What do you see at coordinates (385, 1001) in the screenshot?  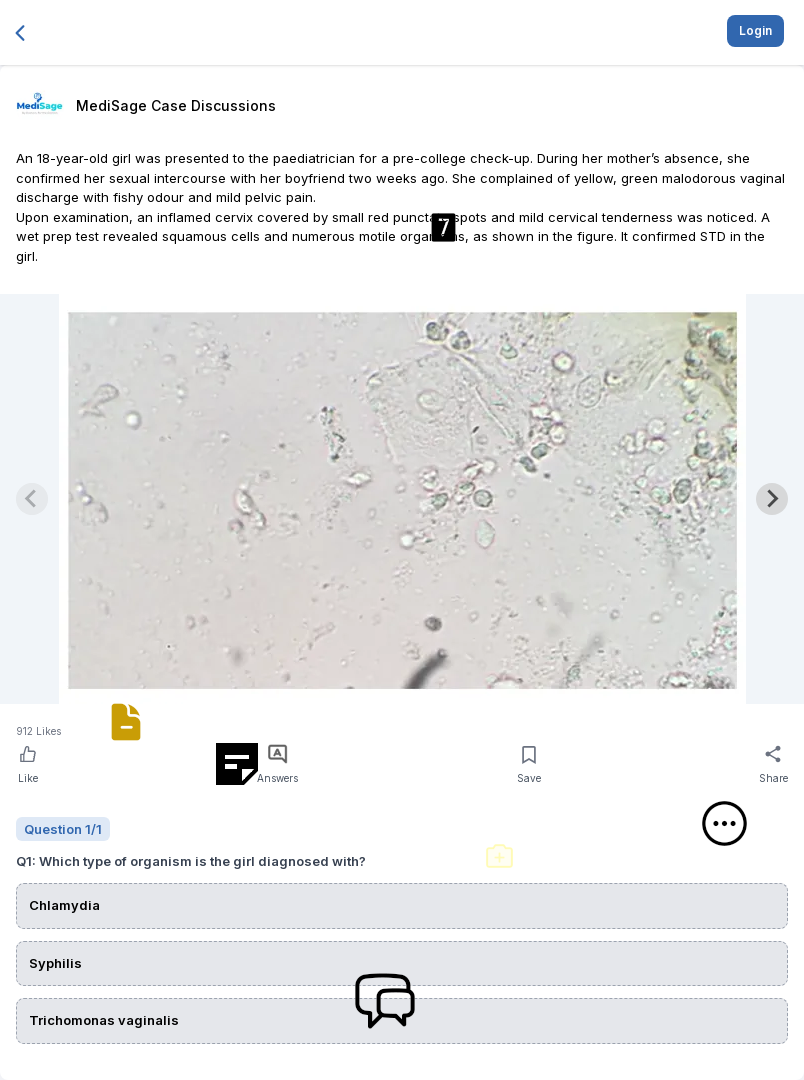 I see `open messaging or chat` at bounding box center [385, 1001].